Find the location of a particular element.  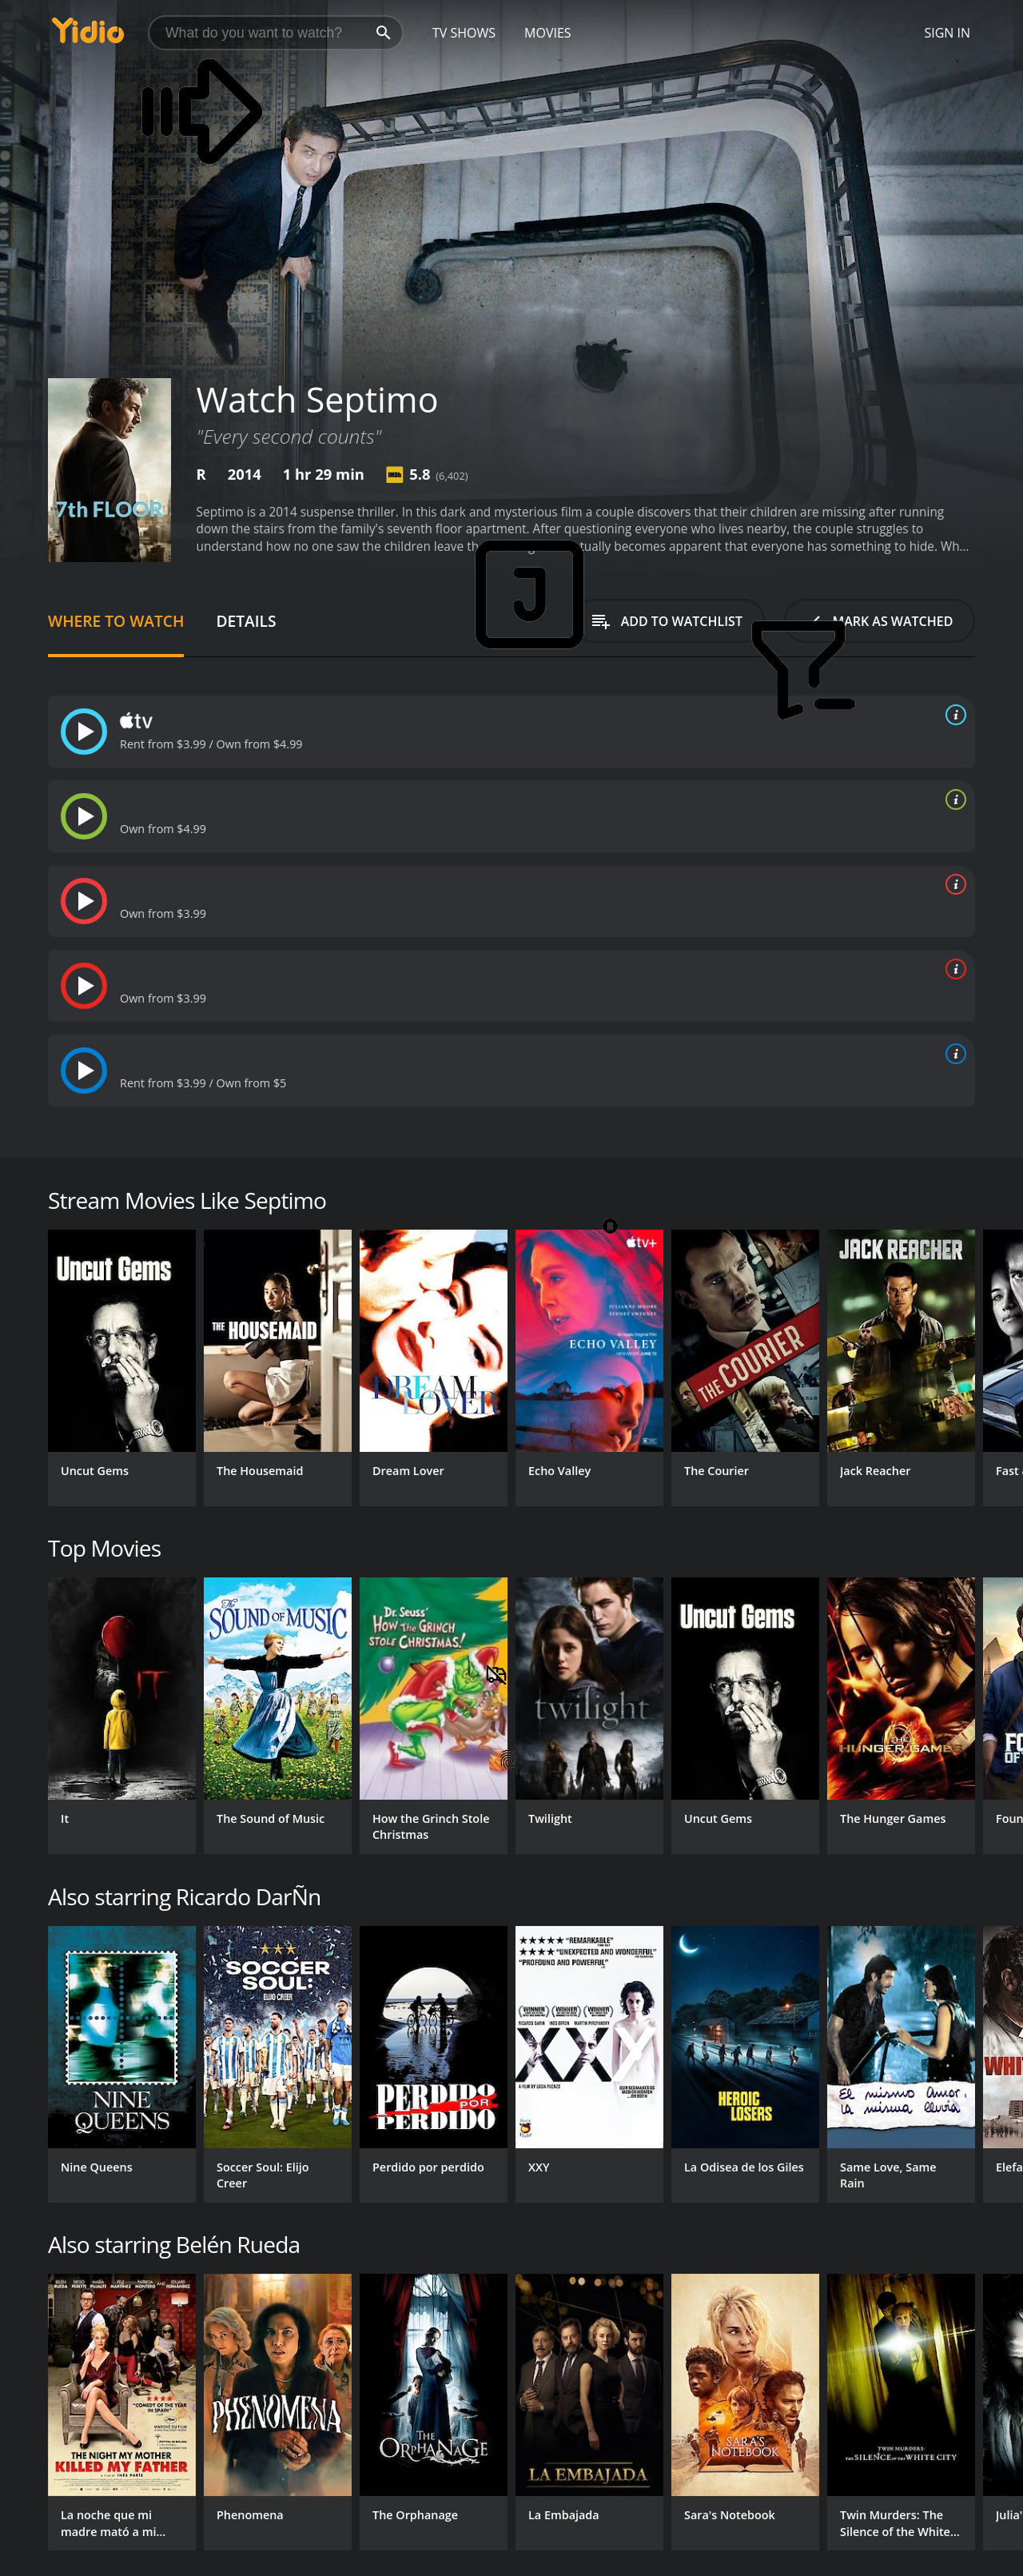

represents the letter J in a menu or keyboard interface is located at coordinates (529, 594).